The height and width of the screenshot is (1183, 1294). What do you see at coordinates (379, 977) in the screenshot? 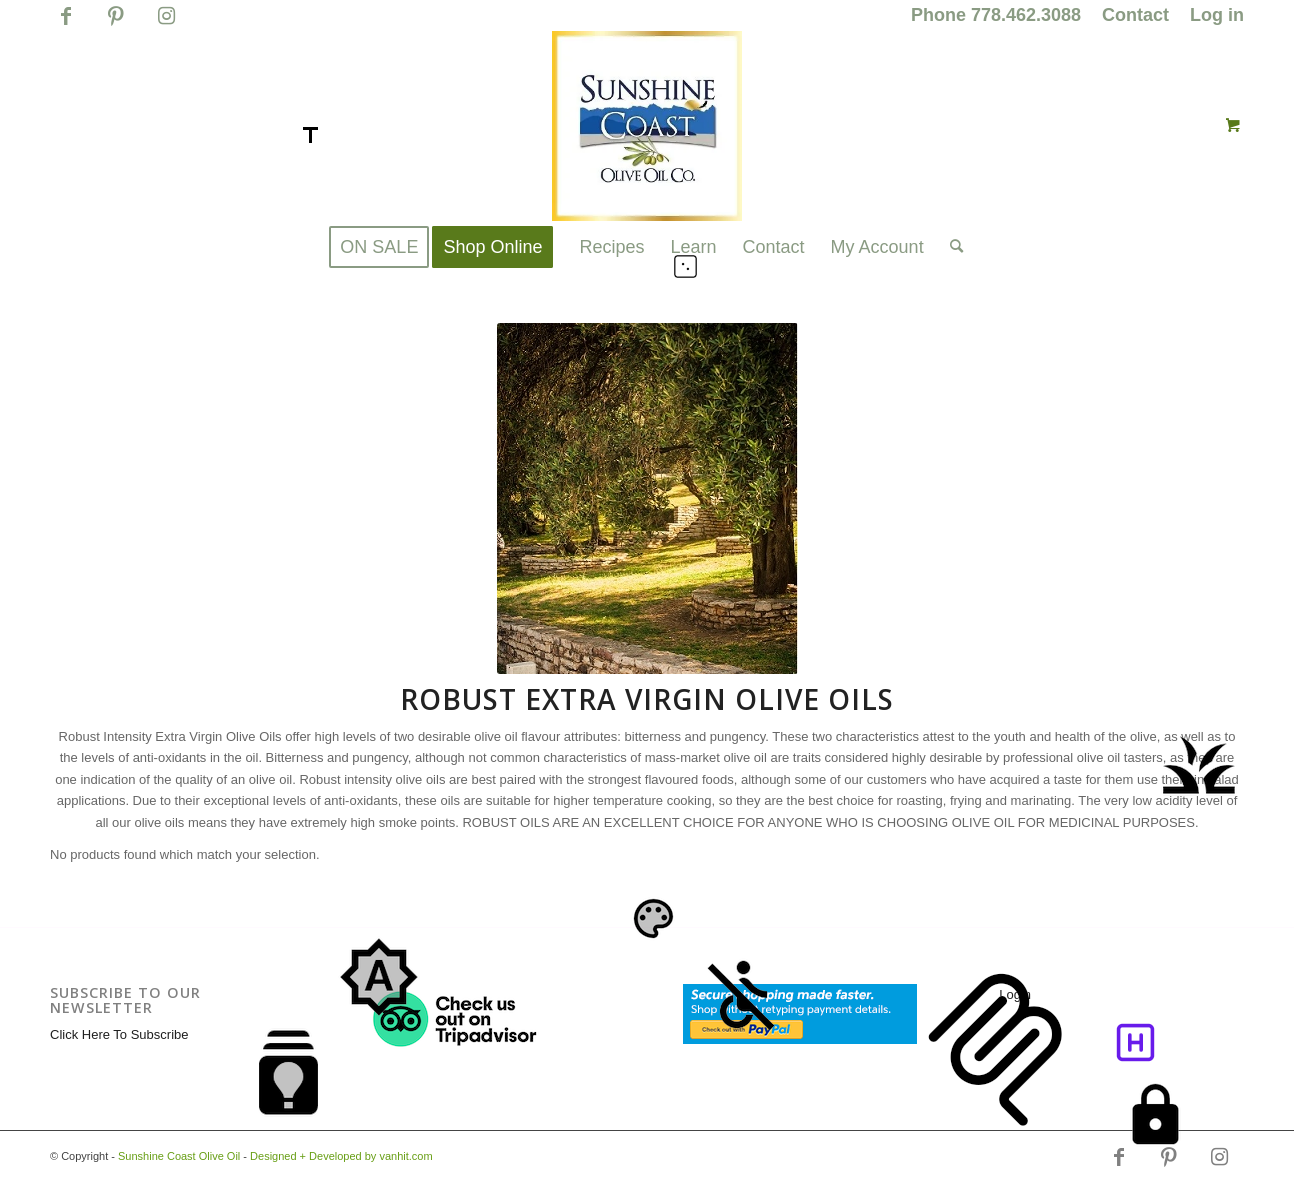
I see `enable automatic brightness adjustment` at bounding box center [379, 977].